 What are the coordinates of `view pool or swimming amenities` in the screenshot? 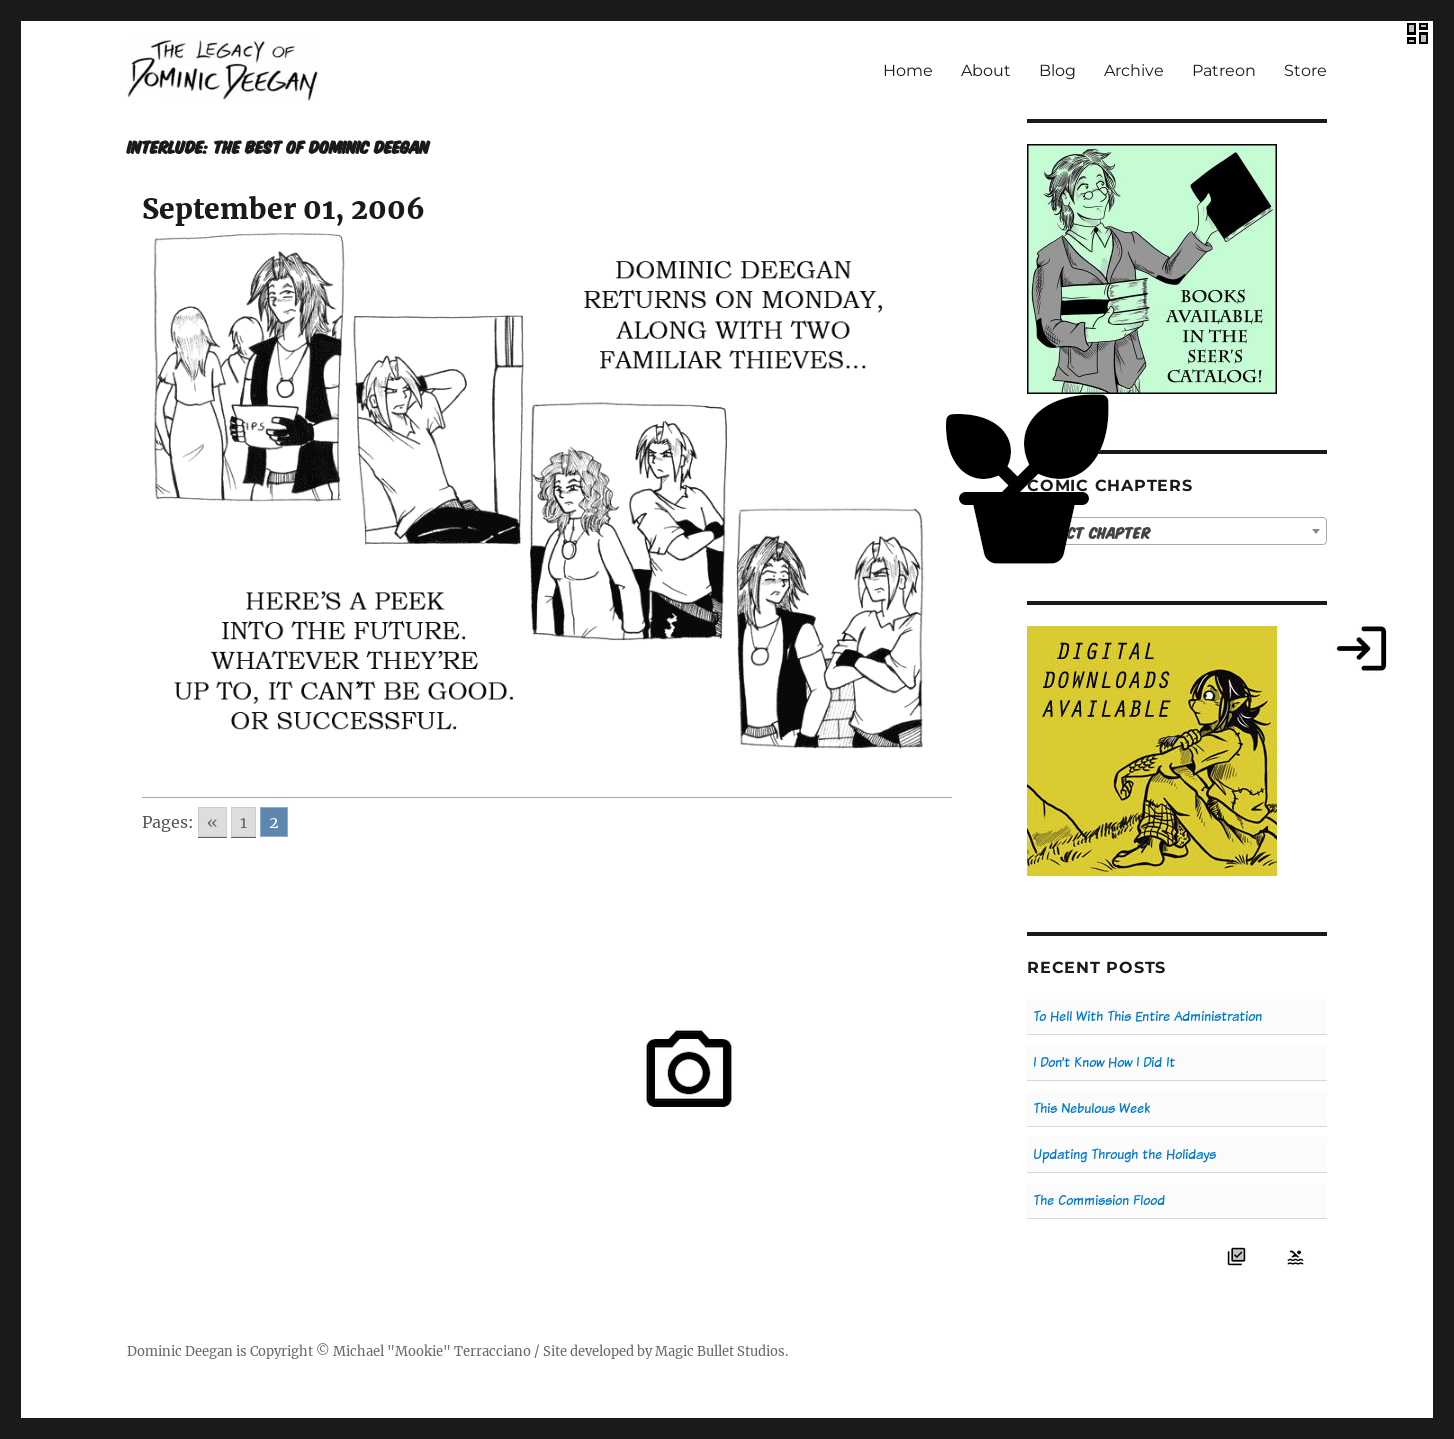 It's located at (1295, 1257).